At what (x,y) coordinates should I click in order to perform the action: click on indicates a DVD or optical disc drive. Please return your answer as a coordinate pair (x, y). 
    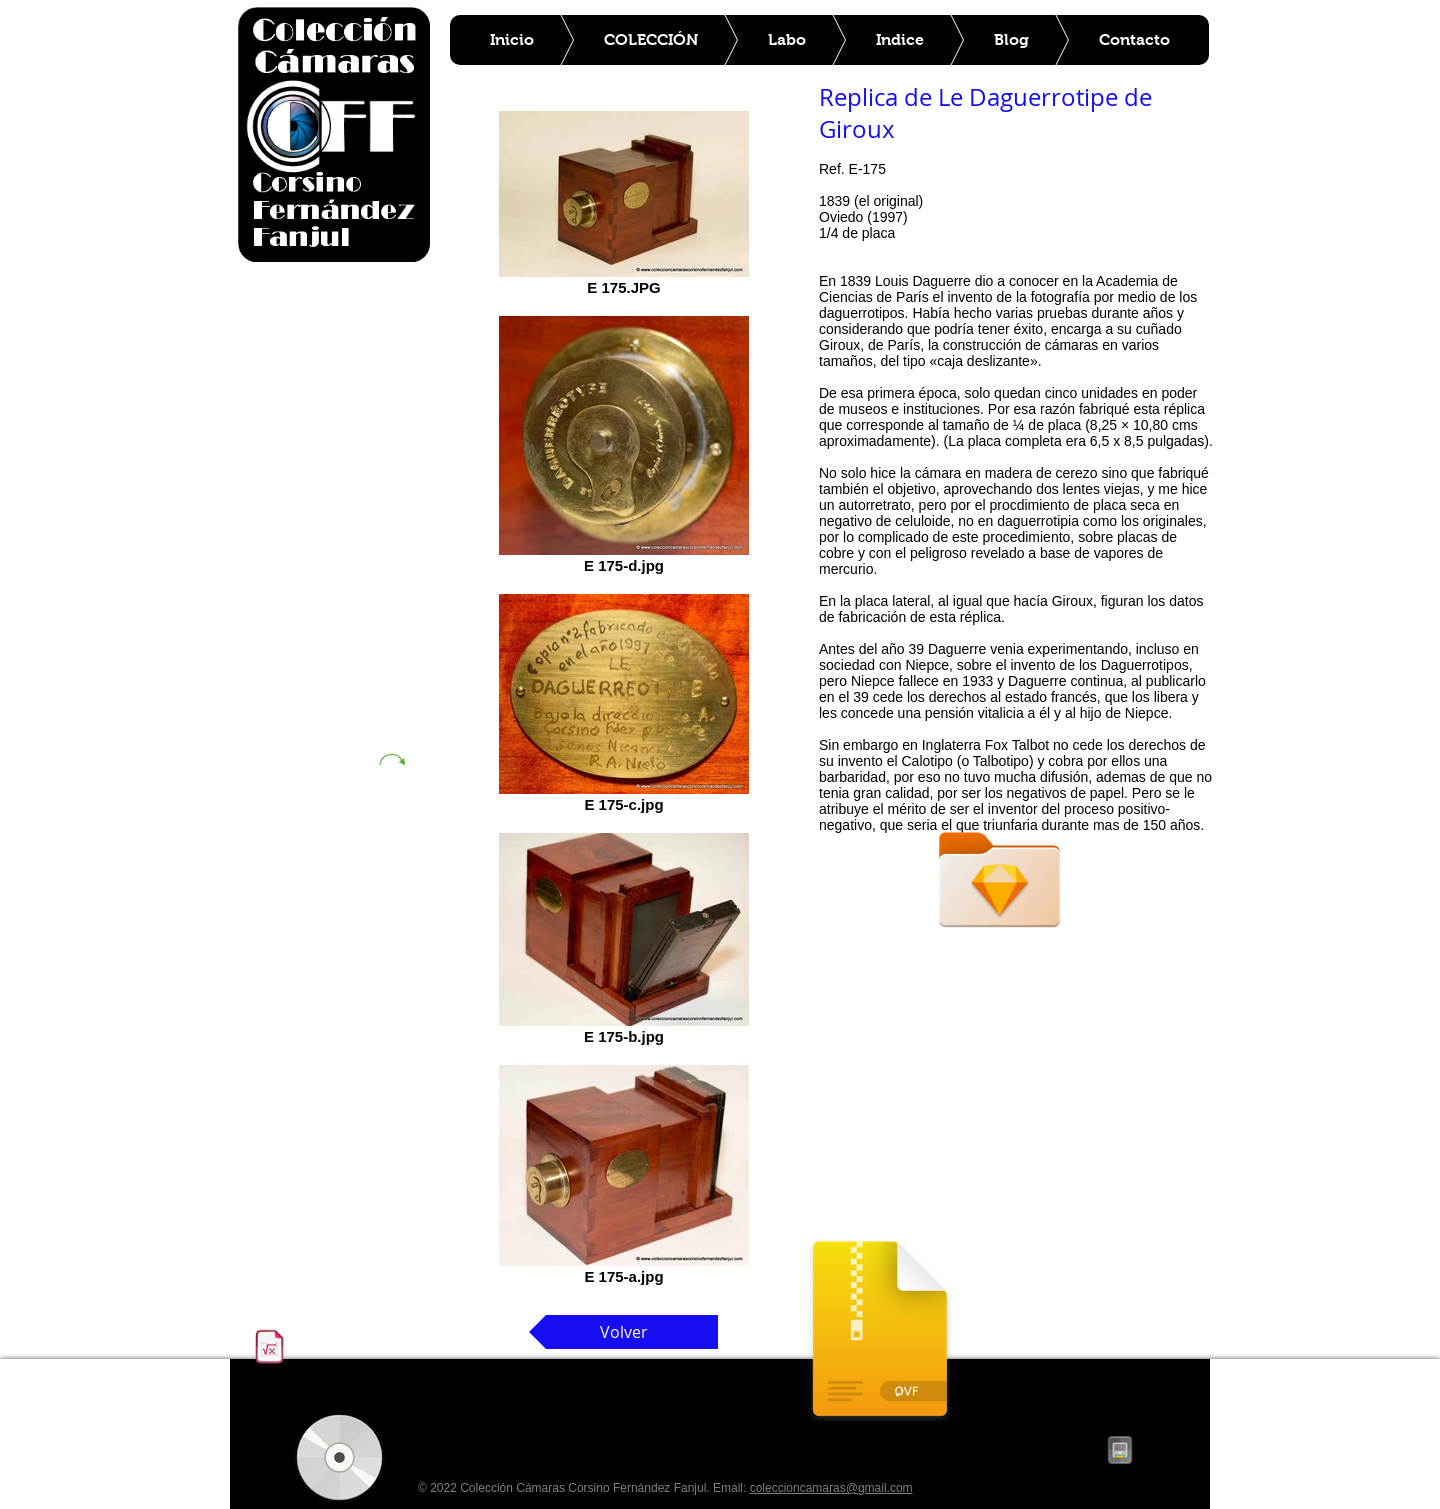
    Looking at the image, I should click on (339, 1457).